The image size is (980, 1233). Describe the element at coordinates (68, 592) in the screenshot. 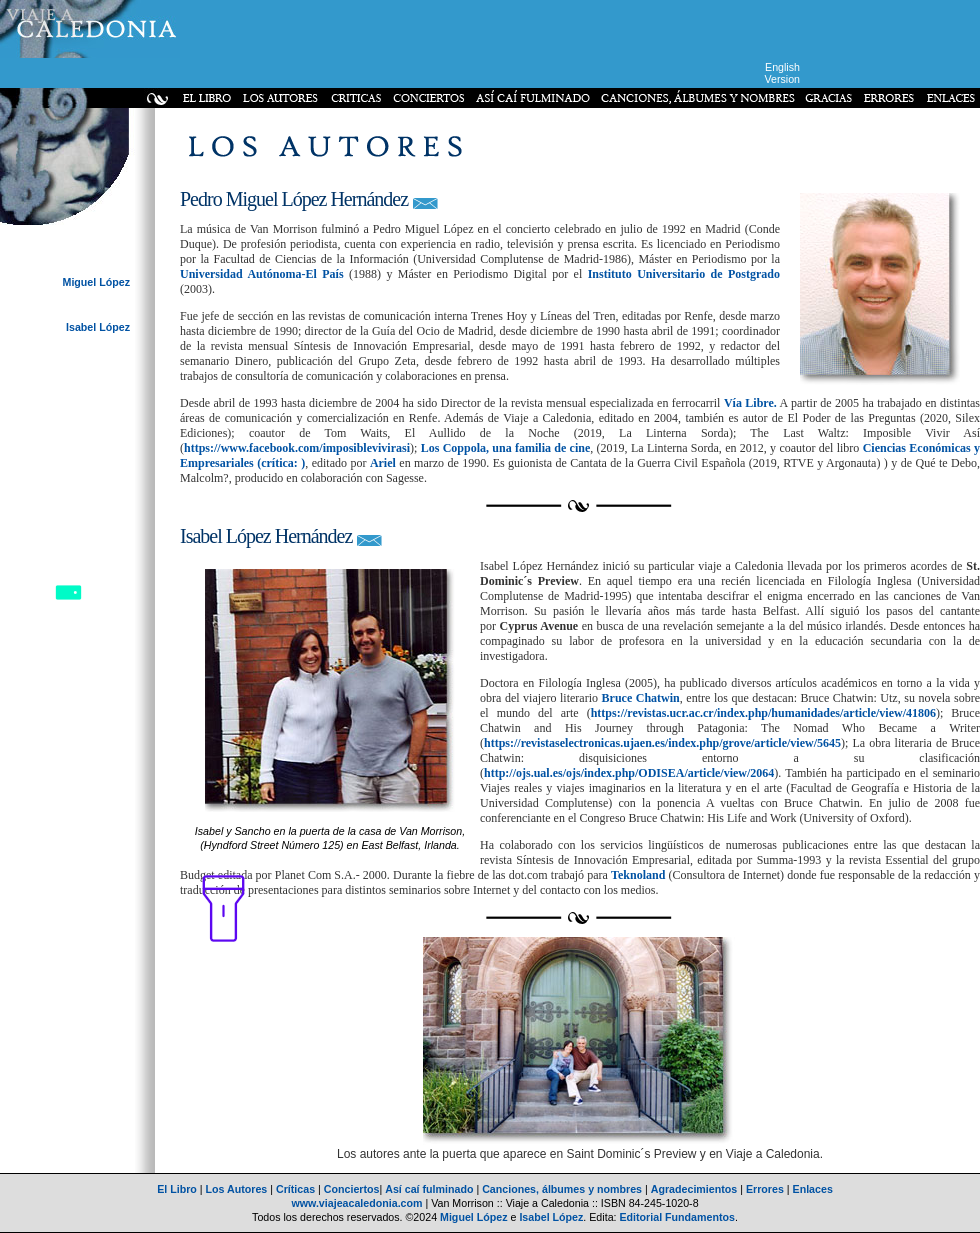

I see `access storage or disk management` at that location.